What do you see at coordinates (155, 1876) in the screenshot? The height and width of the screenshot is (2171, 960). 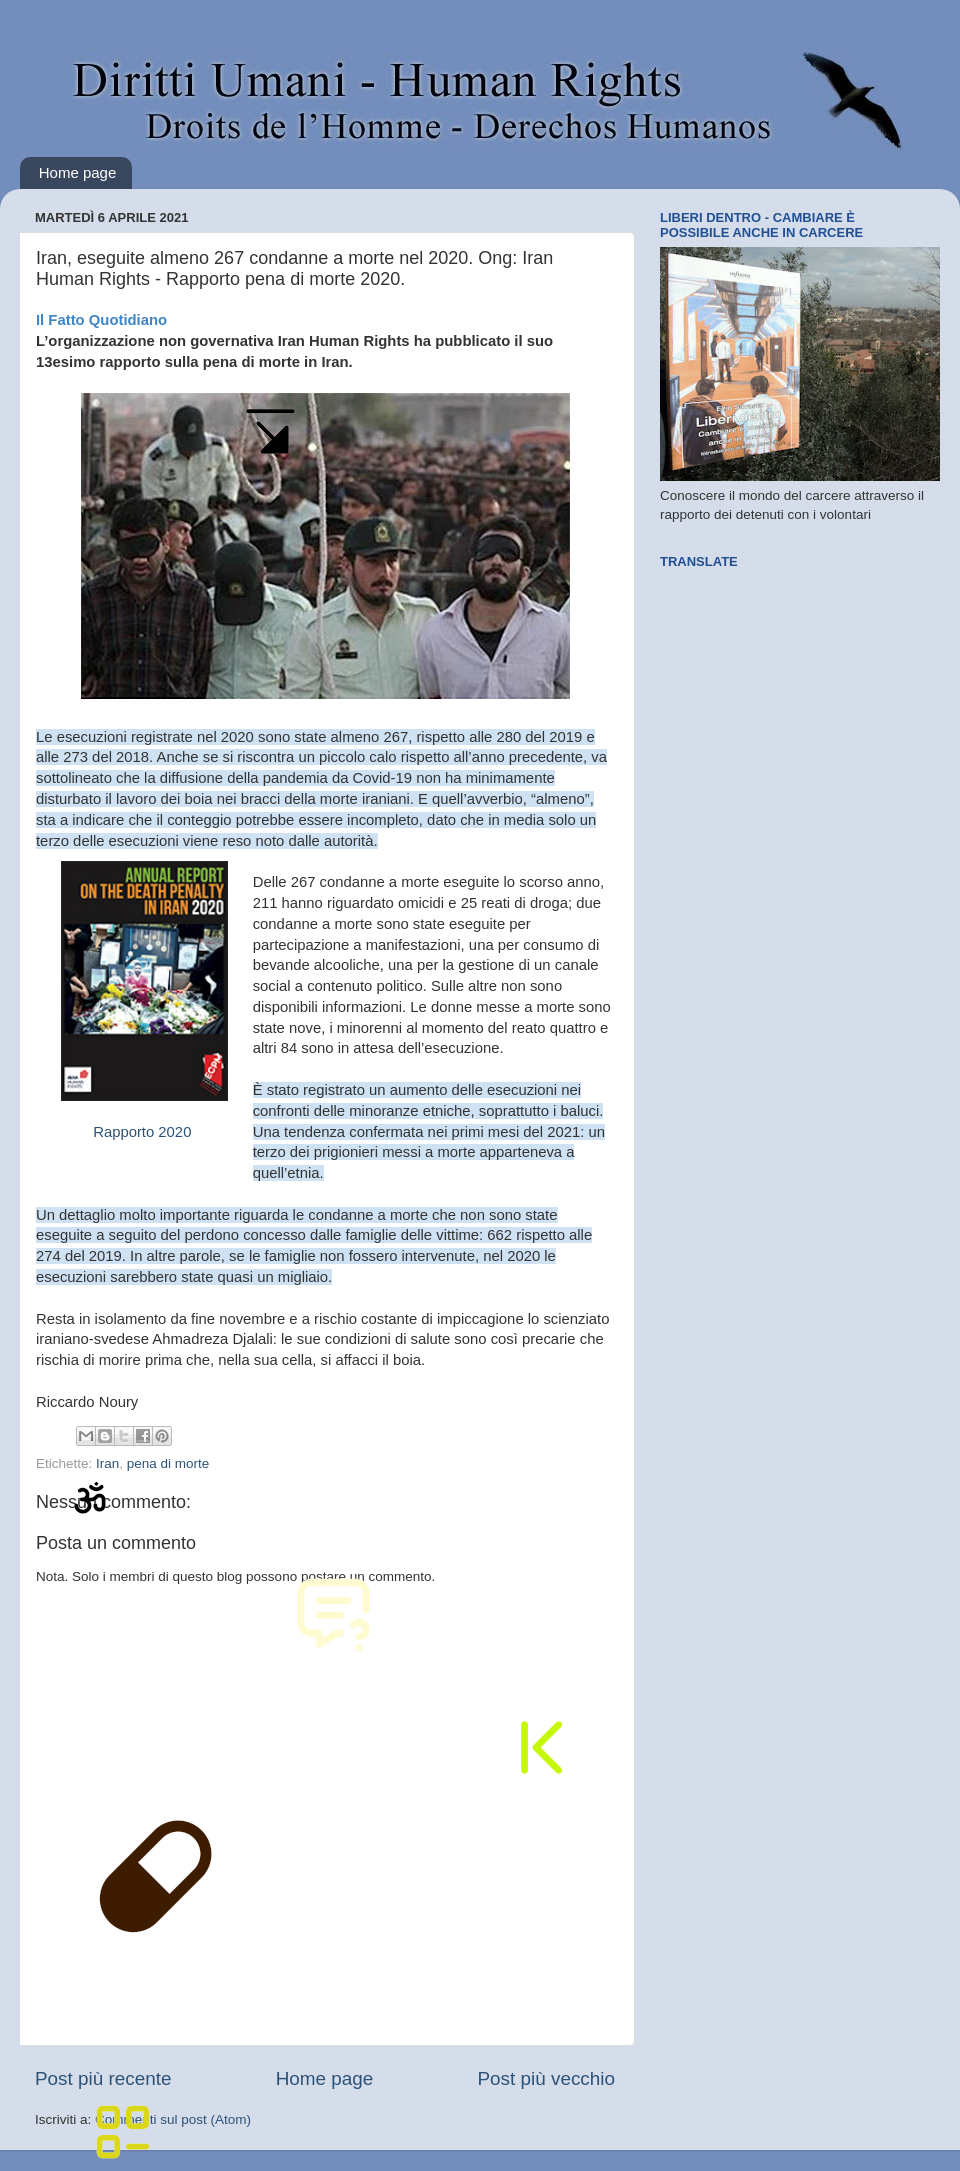 I see `access medication reminders or health settings` at bounding box center [155, 1876].